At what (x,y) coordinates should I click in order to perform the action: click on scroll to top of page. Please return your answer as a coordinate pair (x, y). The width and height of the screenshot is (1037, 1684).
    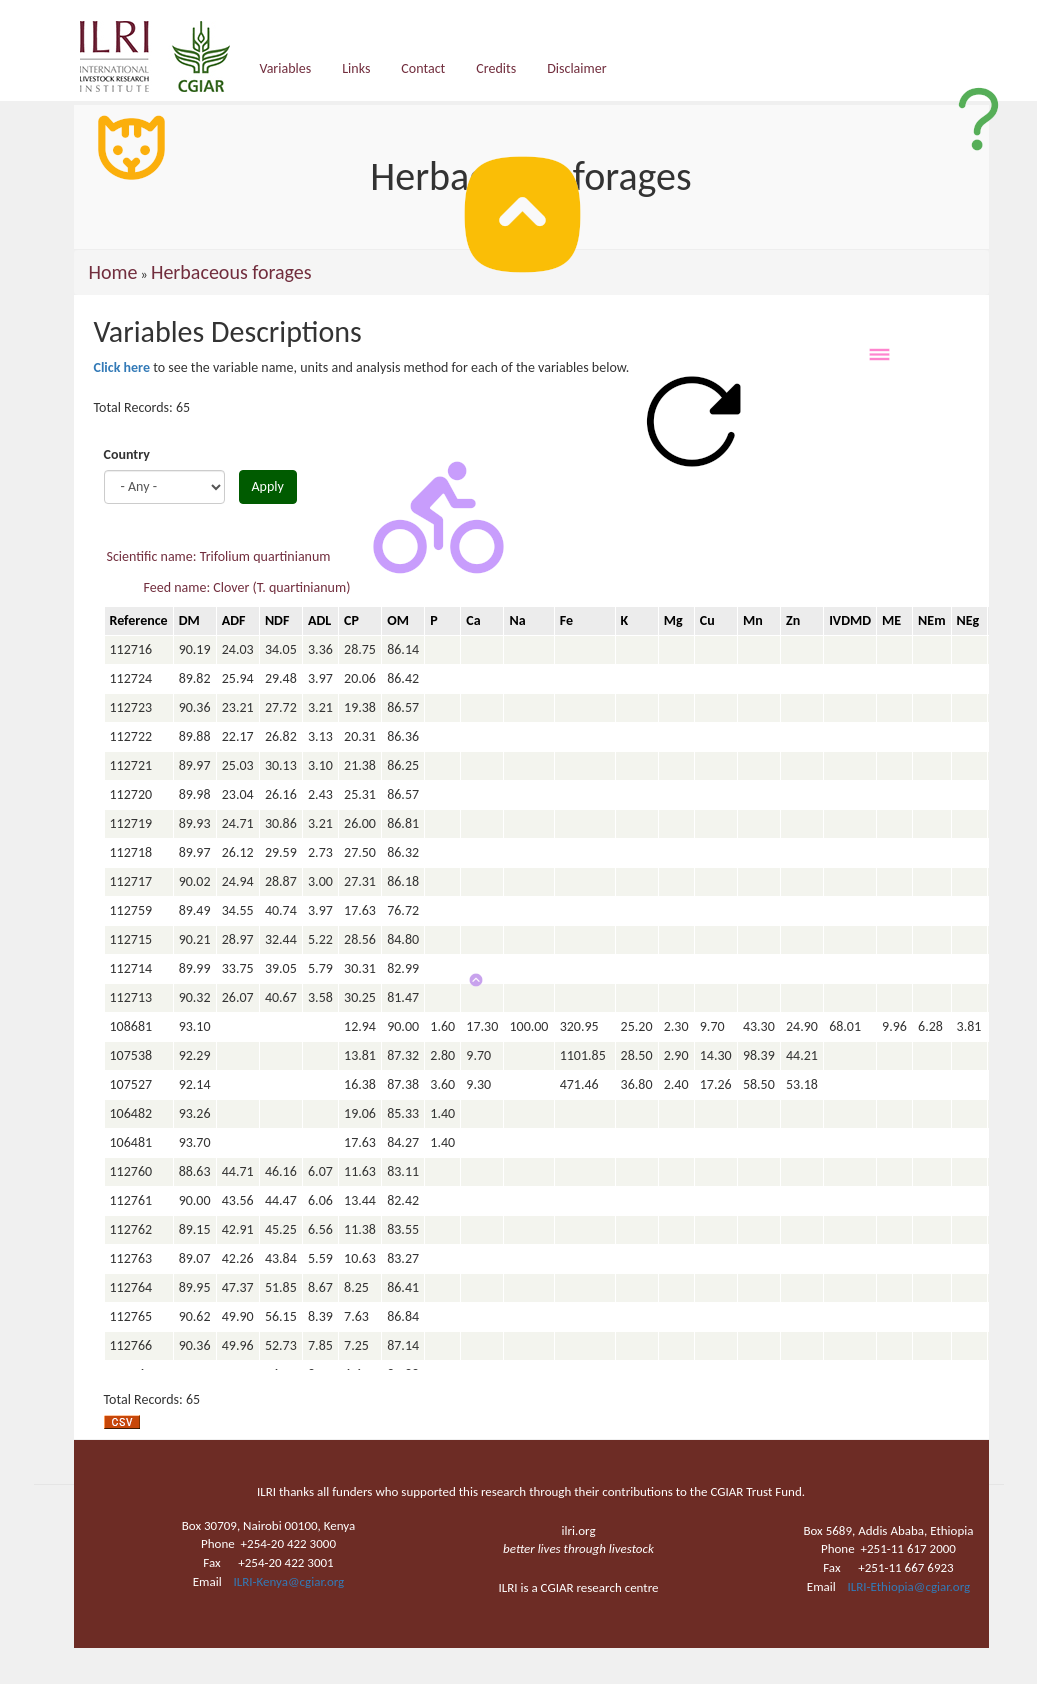
    Looking at the image, I should click on (522, 214).